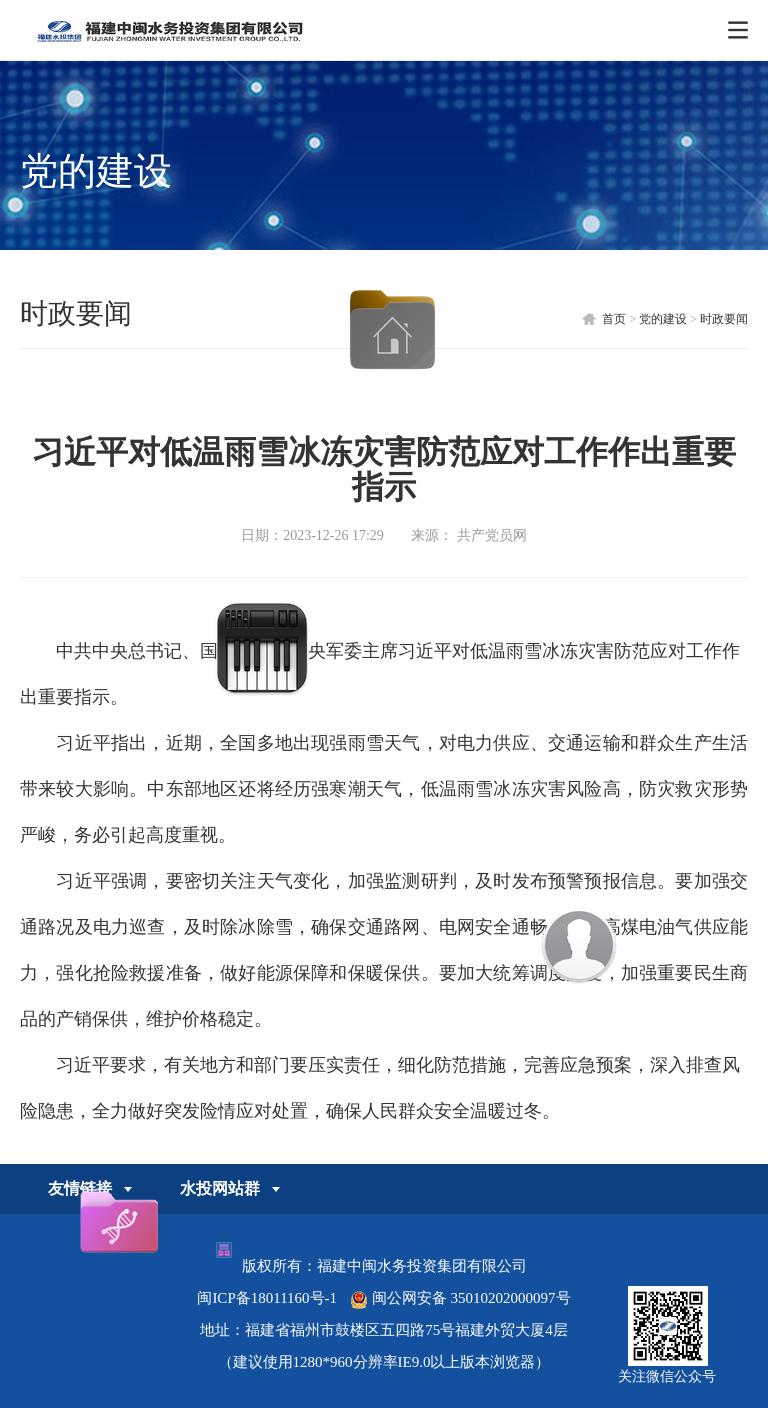  What do you see at coordinates (262, 648) in the screenshot?
I see `open audio midi setup utility` at bounding box center [262, 648].